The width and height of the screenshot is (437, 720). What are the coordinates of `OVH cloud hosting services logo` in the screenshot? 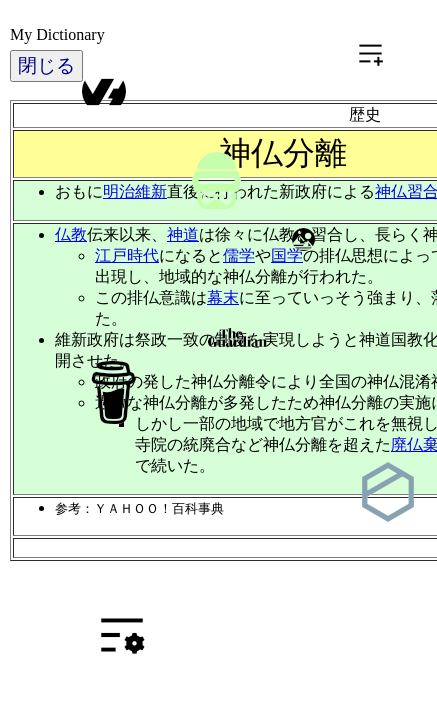 It's located at (104, 92).